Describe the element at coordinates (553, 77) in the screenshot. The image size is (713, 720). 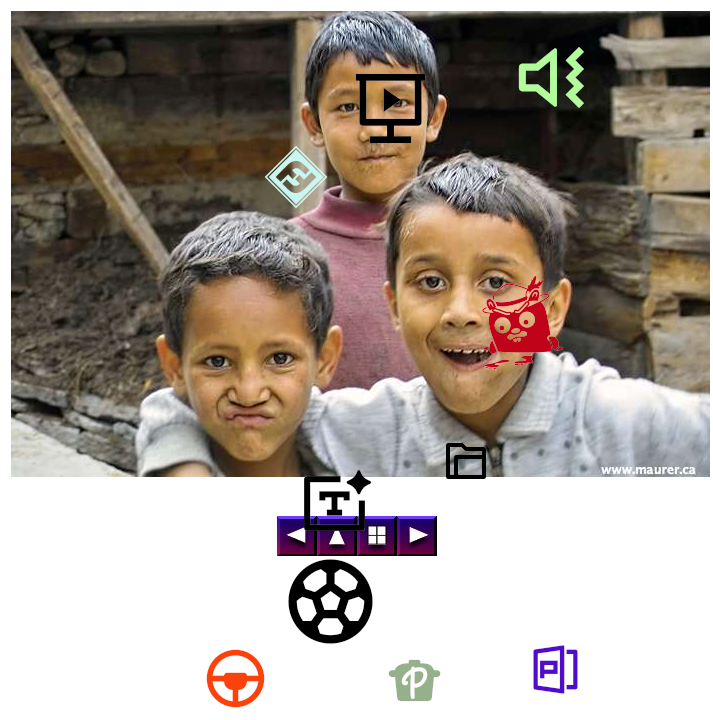
I see `set device to vibrate mode` at that location.